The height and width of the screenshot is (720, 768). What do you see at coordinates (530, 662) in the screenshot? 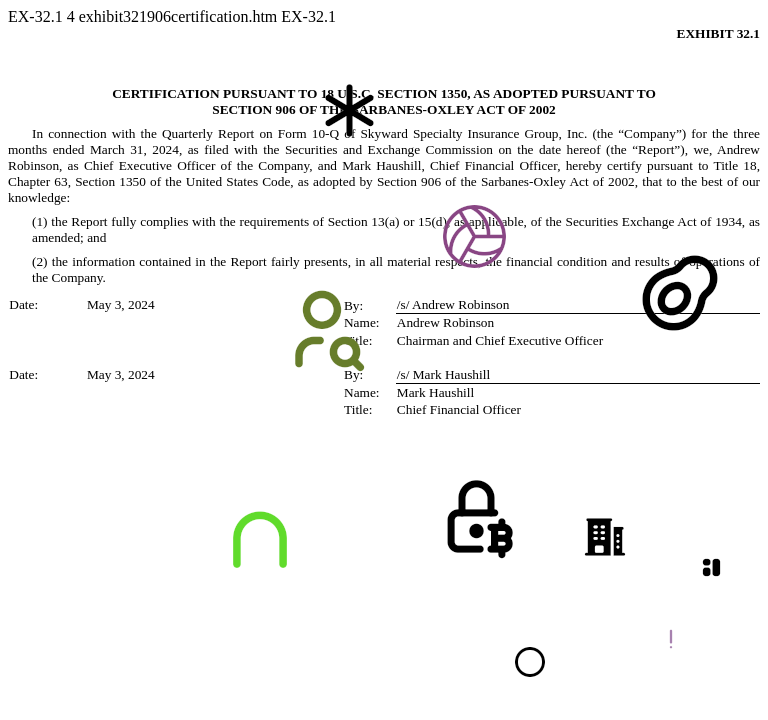
I see `indicates 0% progress or empty state` at bounding box center [530, 662].